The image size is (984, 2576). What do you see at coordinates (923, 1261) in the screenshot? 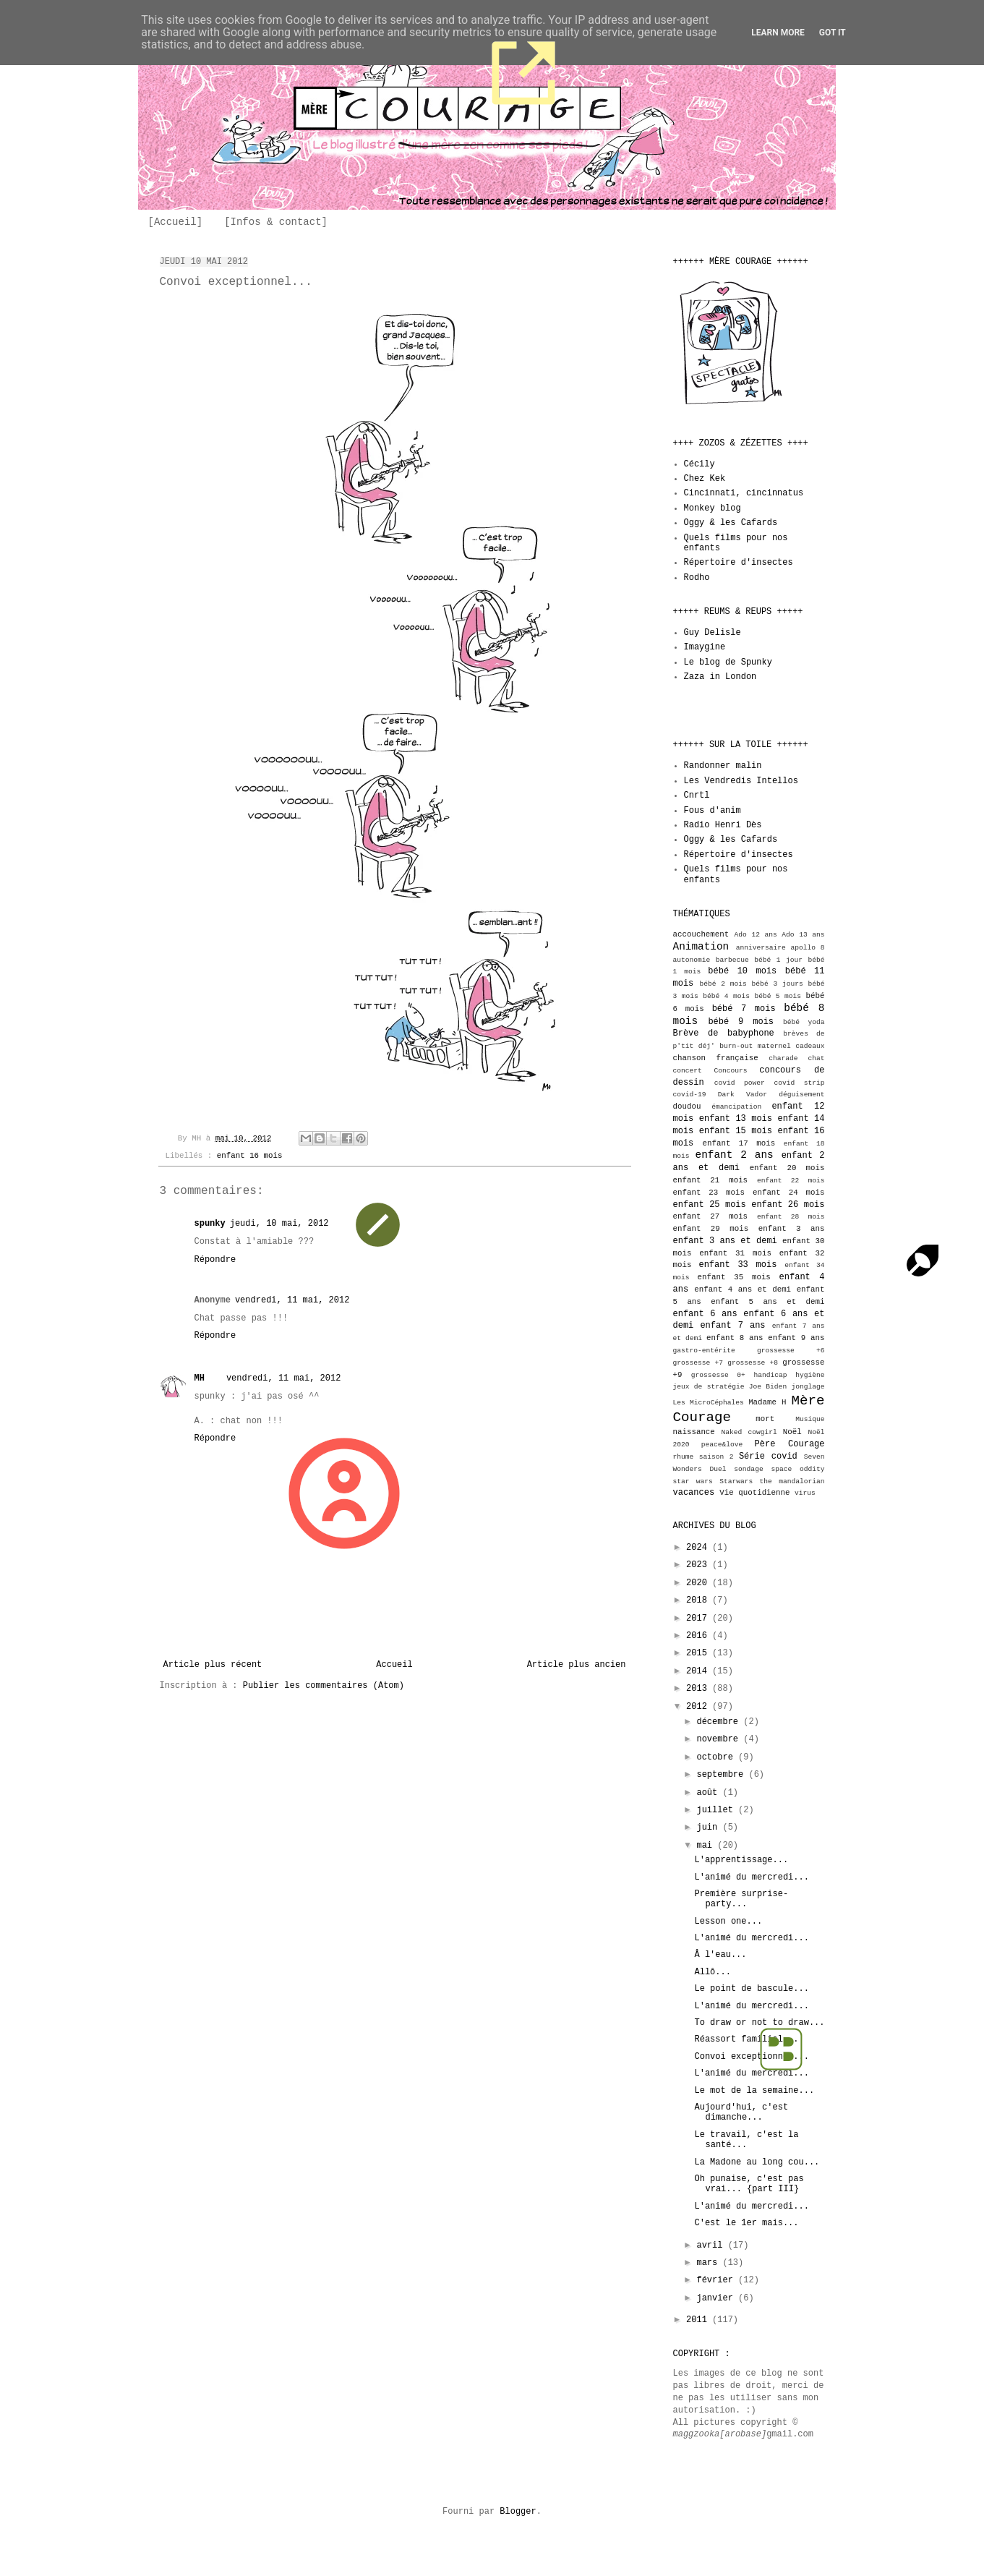
I see `visit mintlify documentation platform` at bounding box center [923, 1261].